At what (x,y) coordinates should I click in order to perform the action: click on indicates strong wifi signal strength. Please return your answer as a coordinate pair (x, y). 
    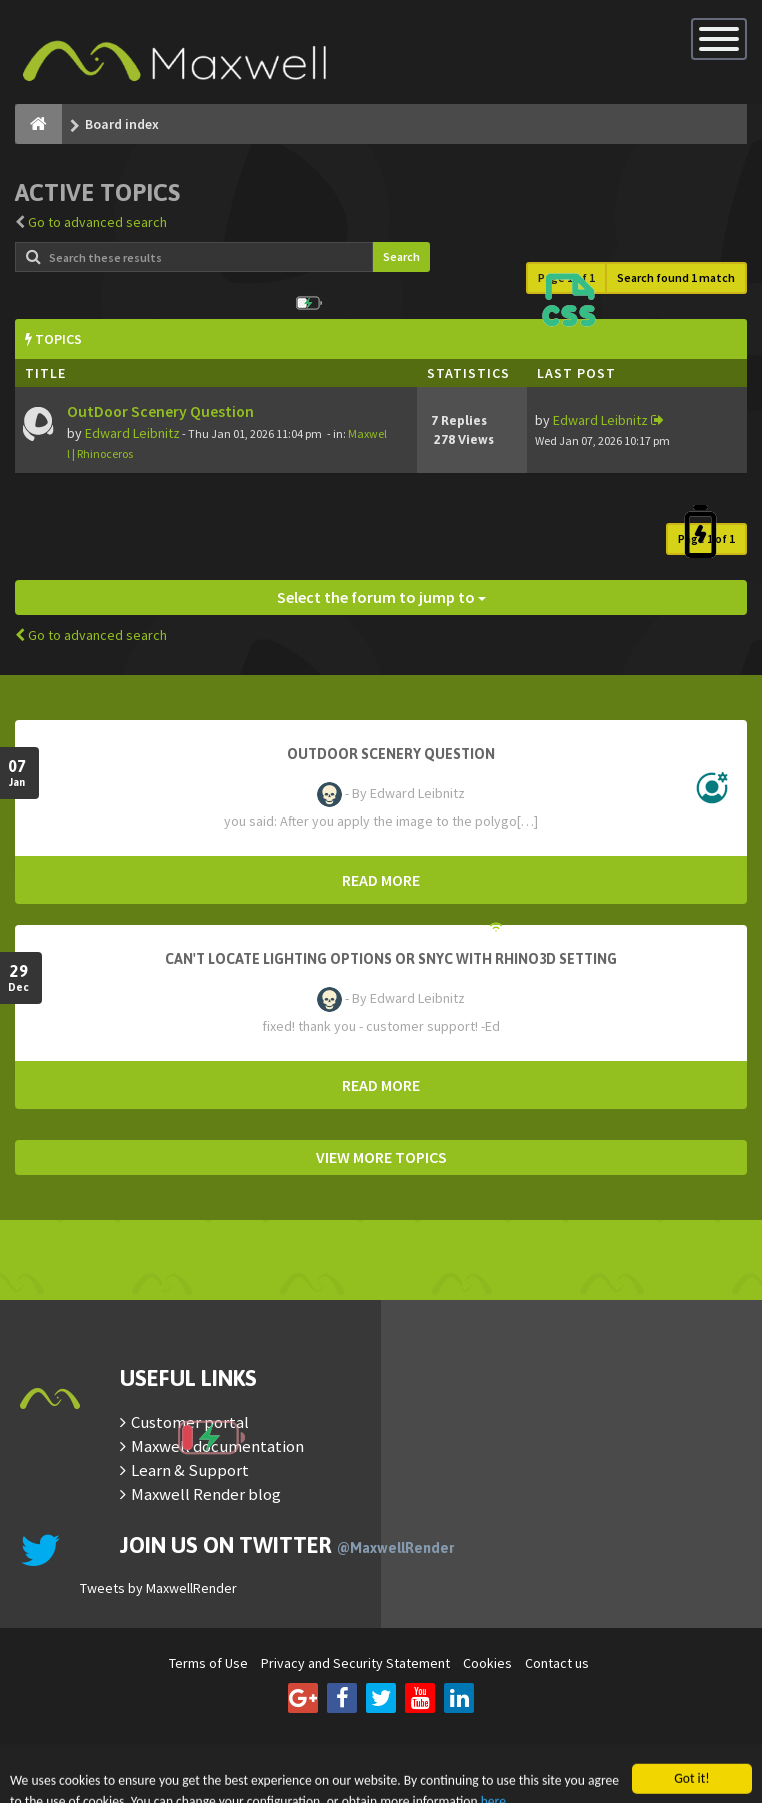
    Looking at the image, I should click on (496, 925).